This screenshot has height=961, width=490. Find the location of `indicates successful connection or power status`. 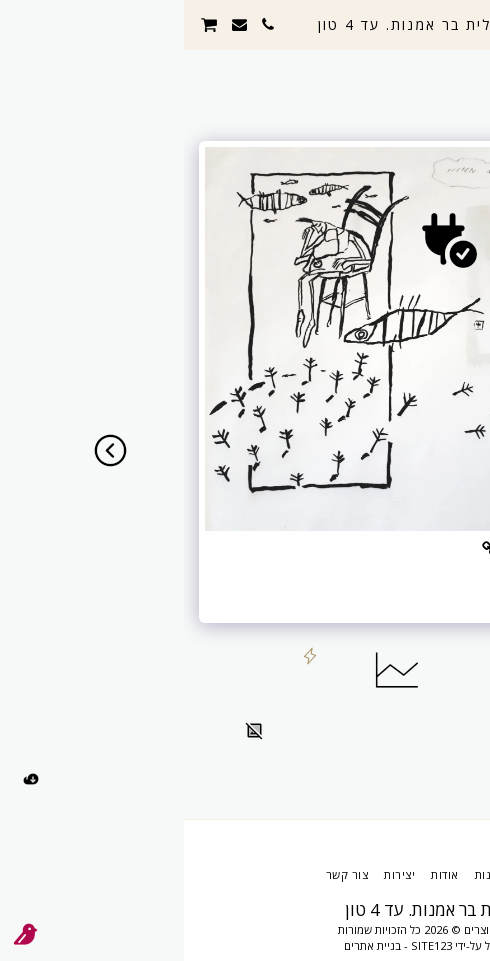

indicates successful connection or power status is located at coordinates (446, 240).